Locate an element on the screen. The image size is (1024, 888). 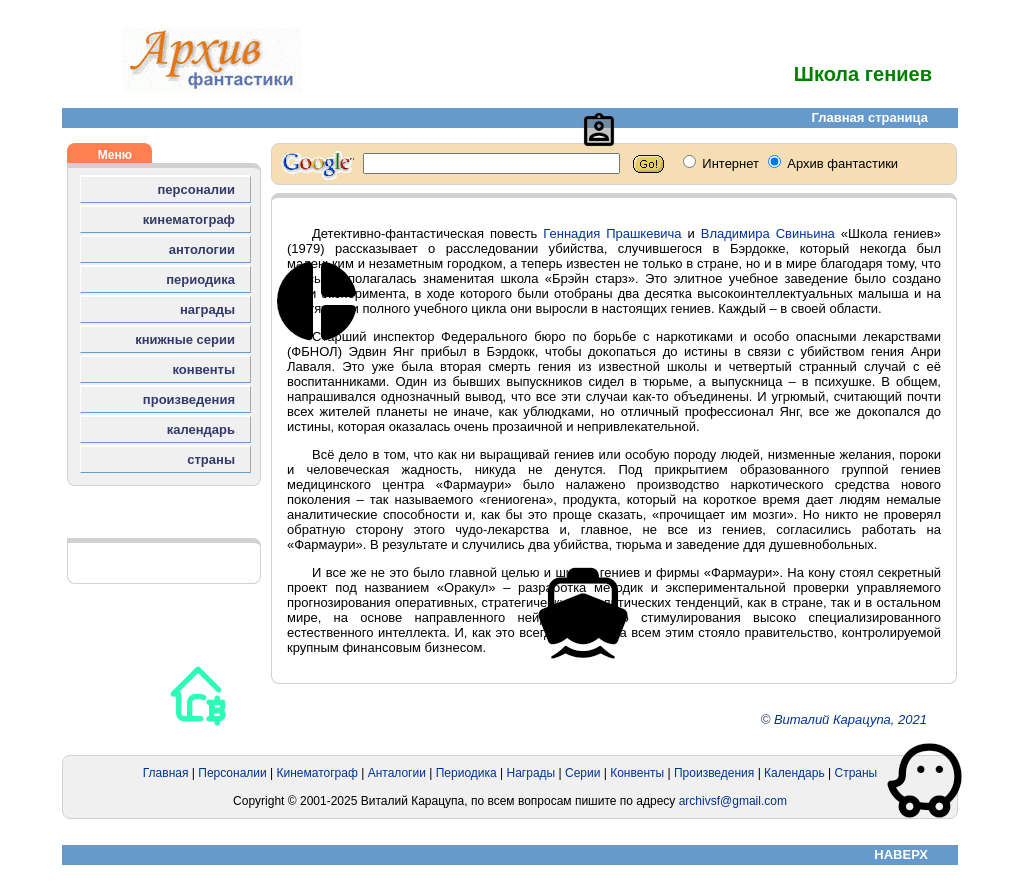
view assigned personnel or contact details is located at coordinates (599, 131).